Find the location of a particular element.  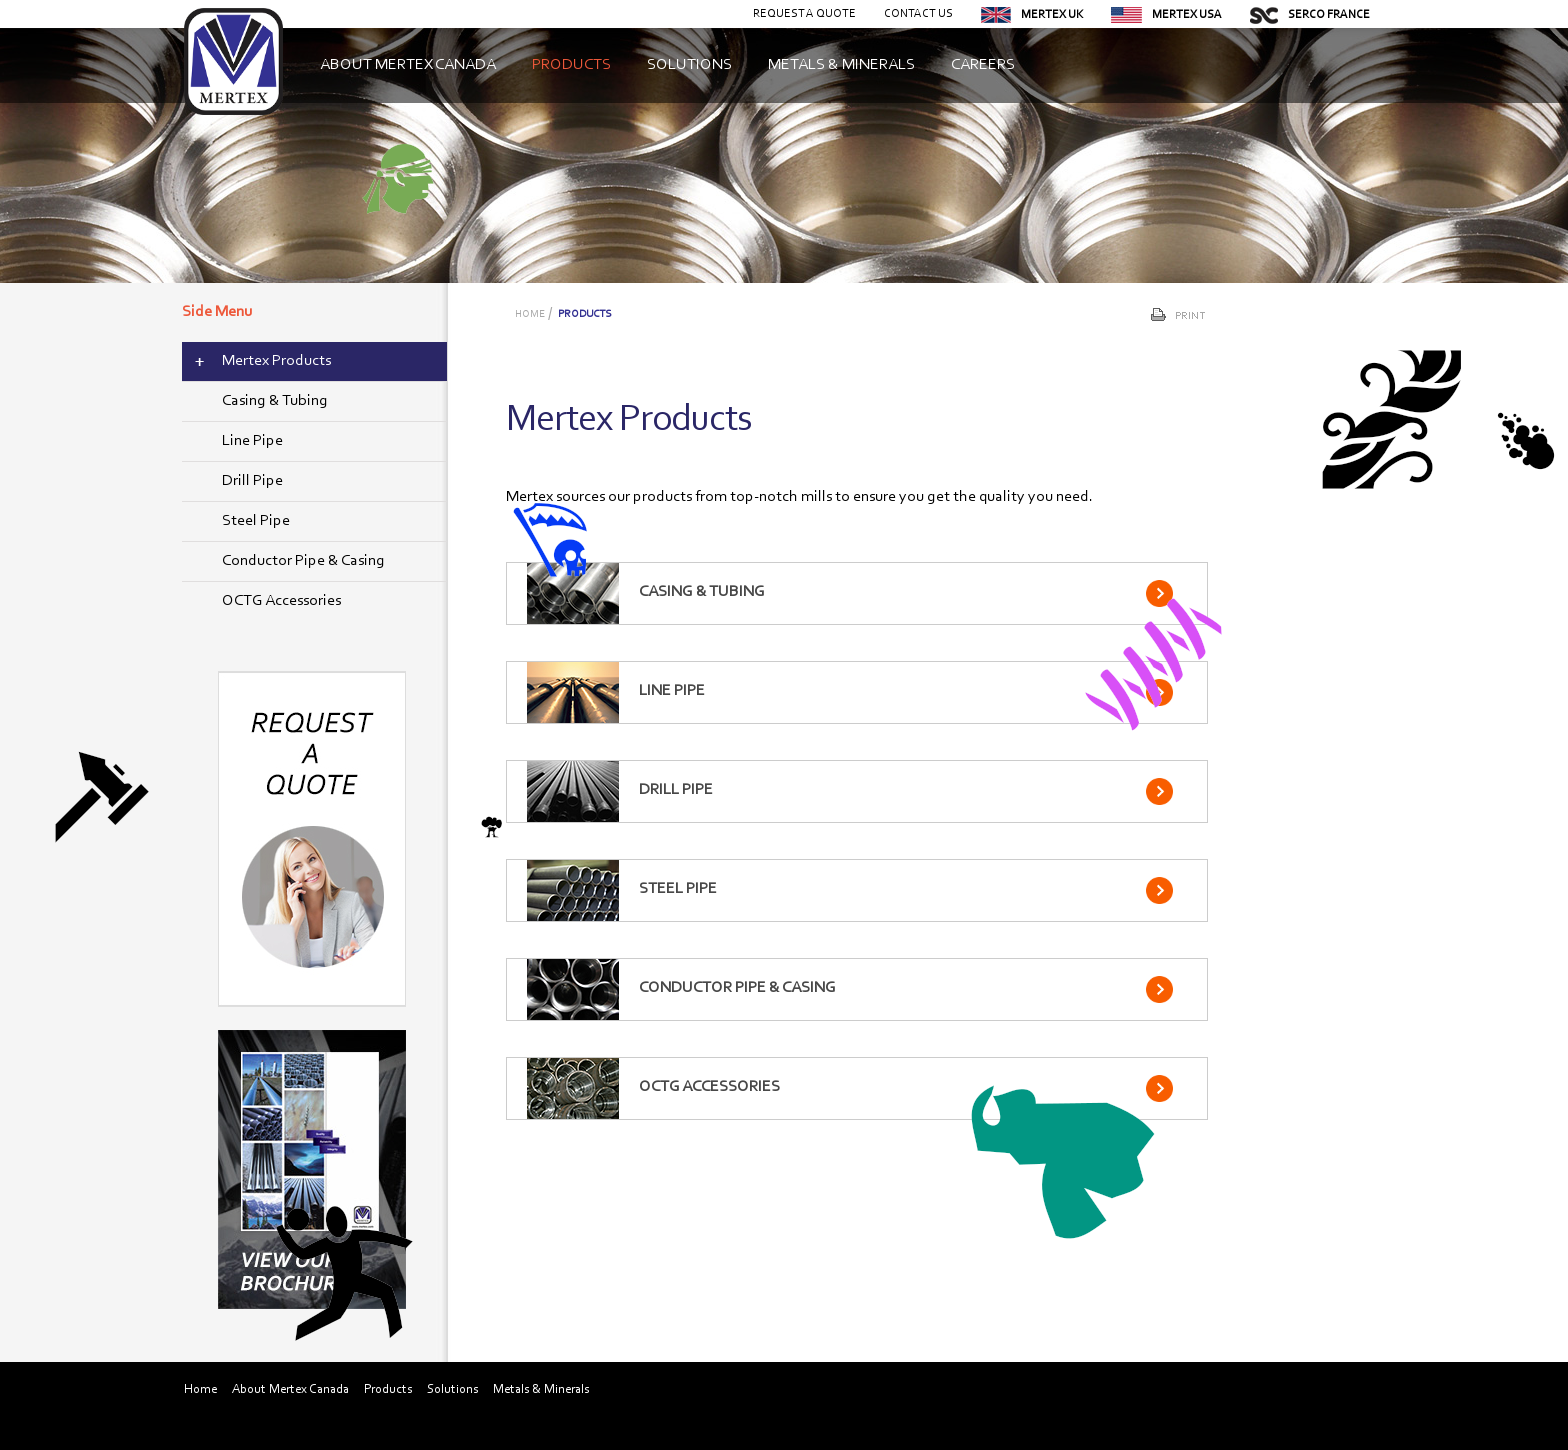

toggle hidden or spoiler content is located at coordinates (398, 179).